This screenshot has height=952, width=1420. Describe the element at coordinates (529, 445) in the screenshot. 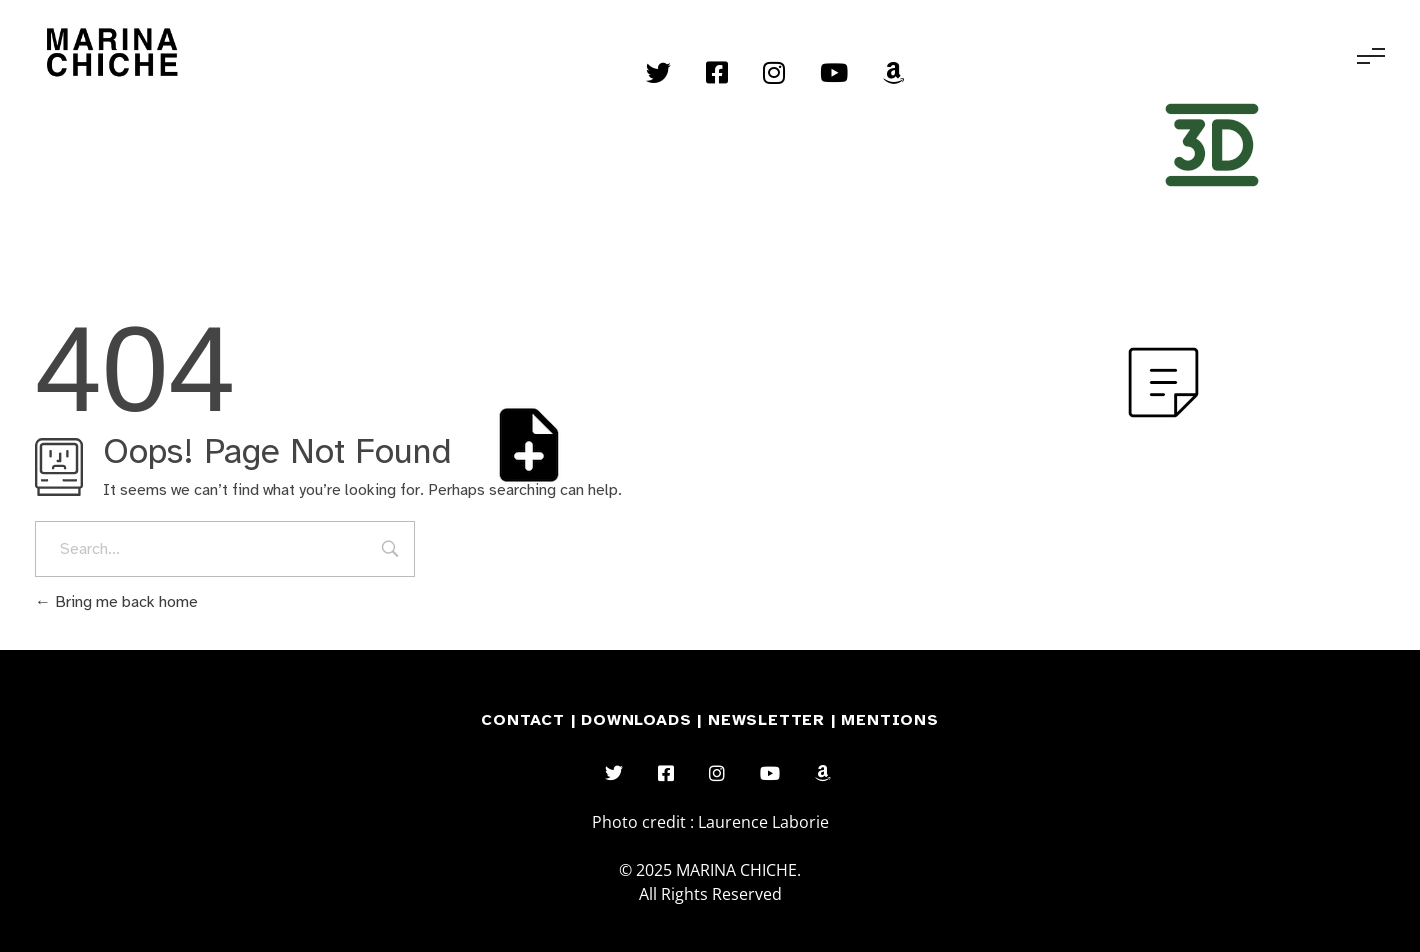

I see `create a new note` at that location.